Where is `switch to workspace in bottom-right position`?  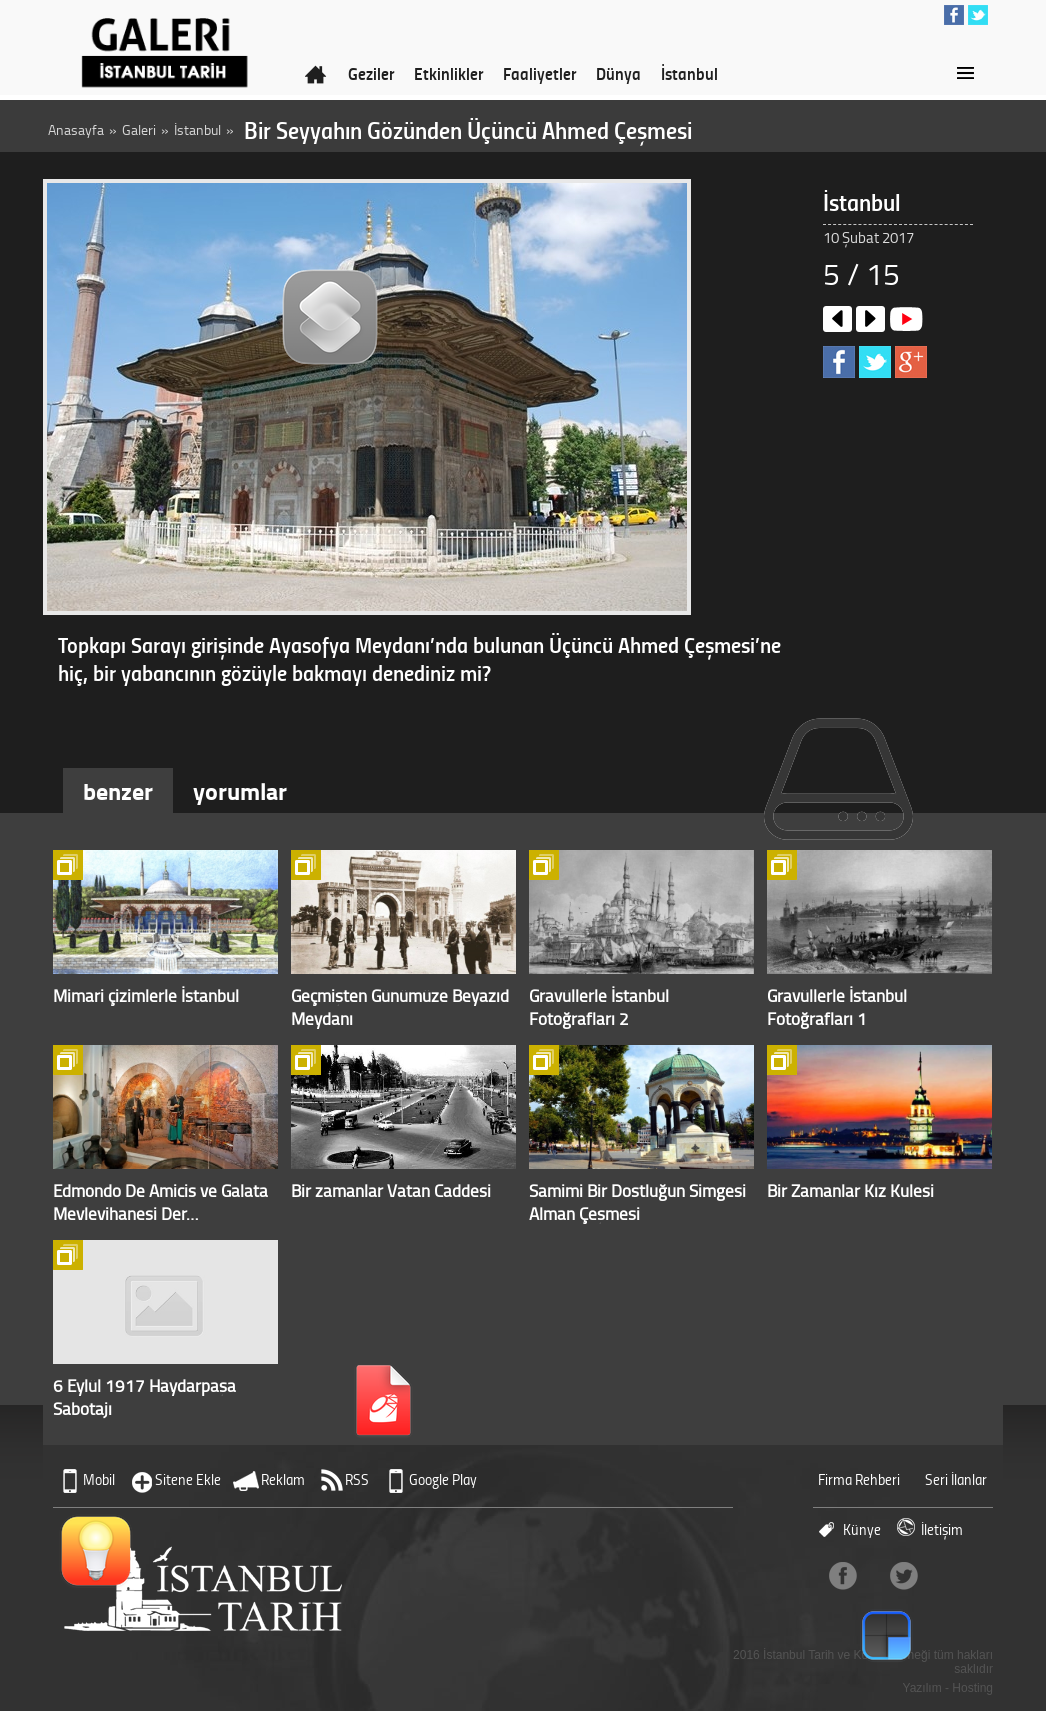 switch to workspace in bottom-right position is located at coordinates (886, 1635).